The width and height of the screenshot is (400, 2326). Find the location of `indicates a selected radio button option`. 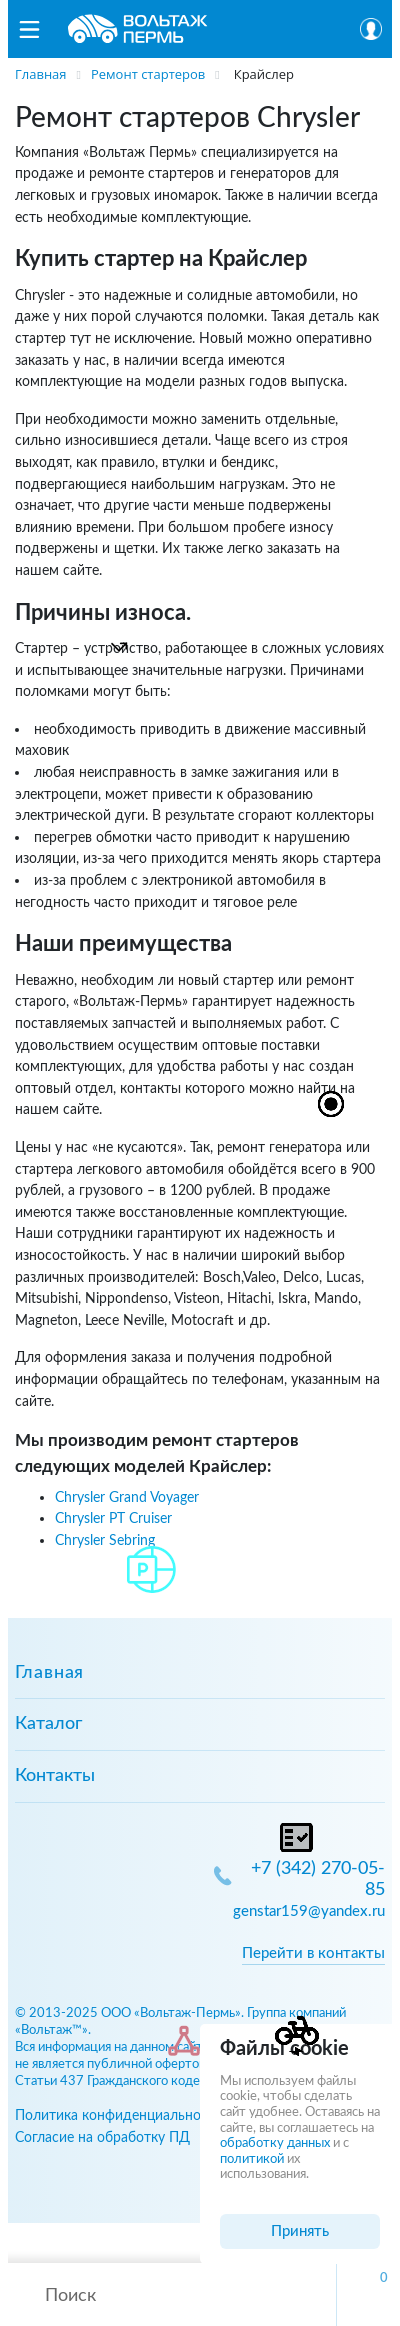

indicates a selected radio button option is located at coordinates (331, 1104).